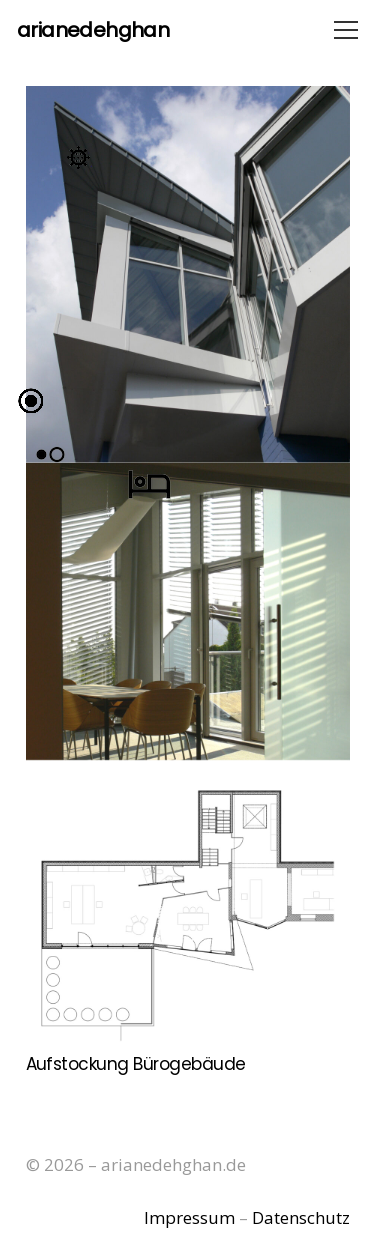 The image size is (375, 1258). Describe the element at coordinates (149, 483) in the screenshot. I see `find nearby hotels or accommodations` at that location.